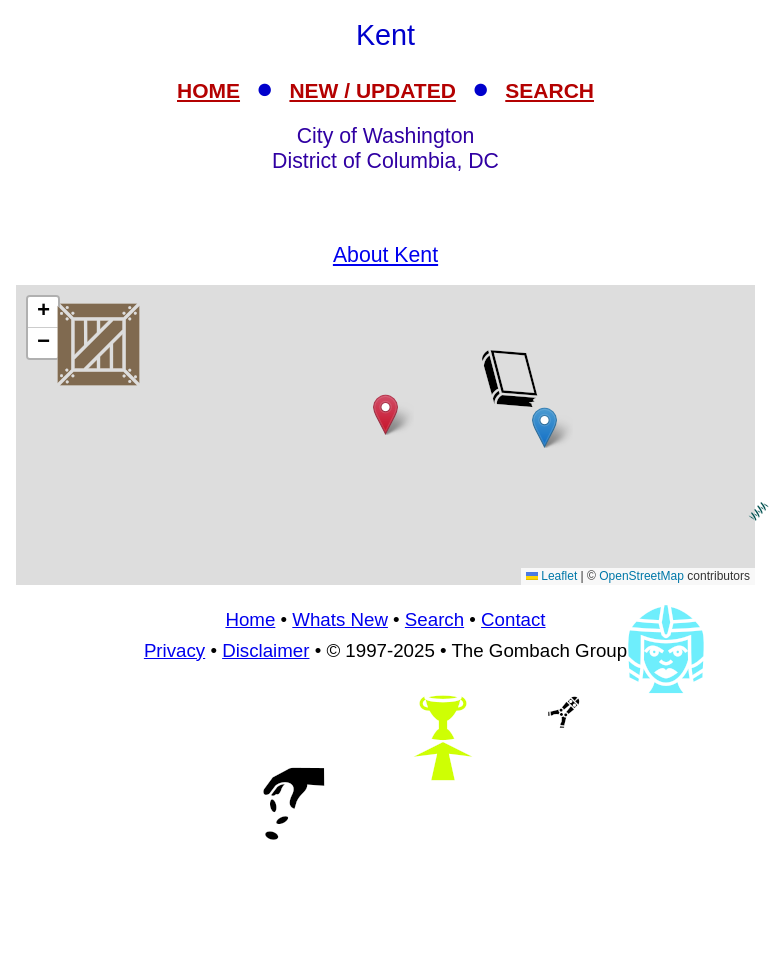 This screenshot has width=771, height=969. I want to click on bolt cutter tool item in game inventory, so click(564, 712).